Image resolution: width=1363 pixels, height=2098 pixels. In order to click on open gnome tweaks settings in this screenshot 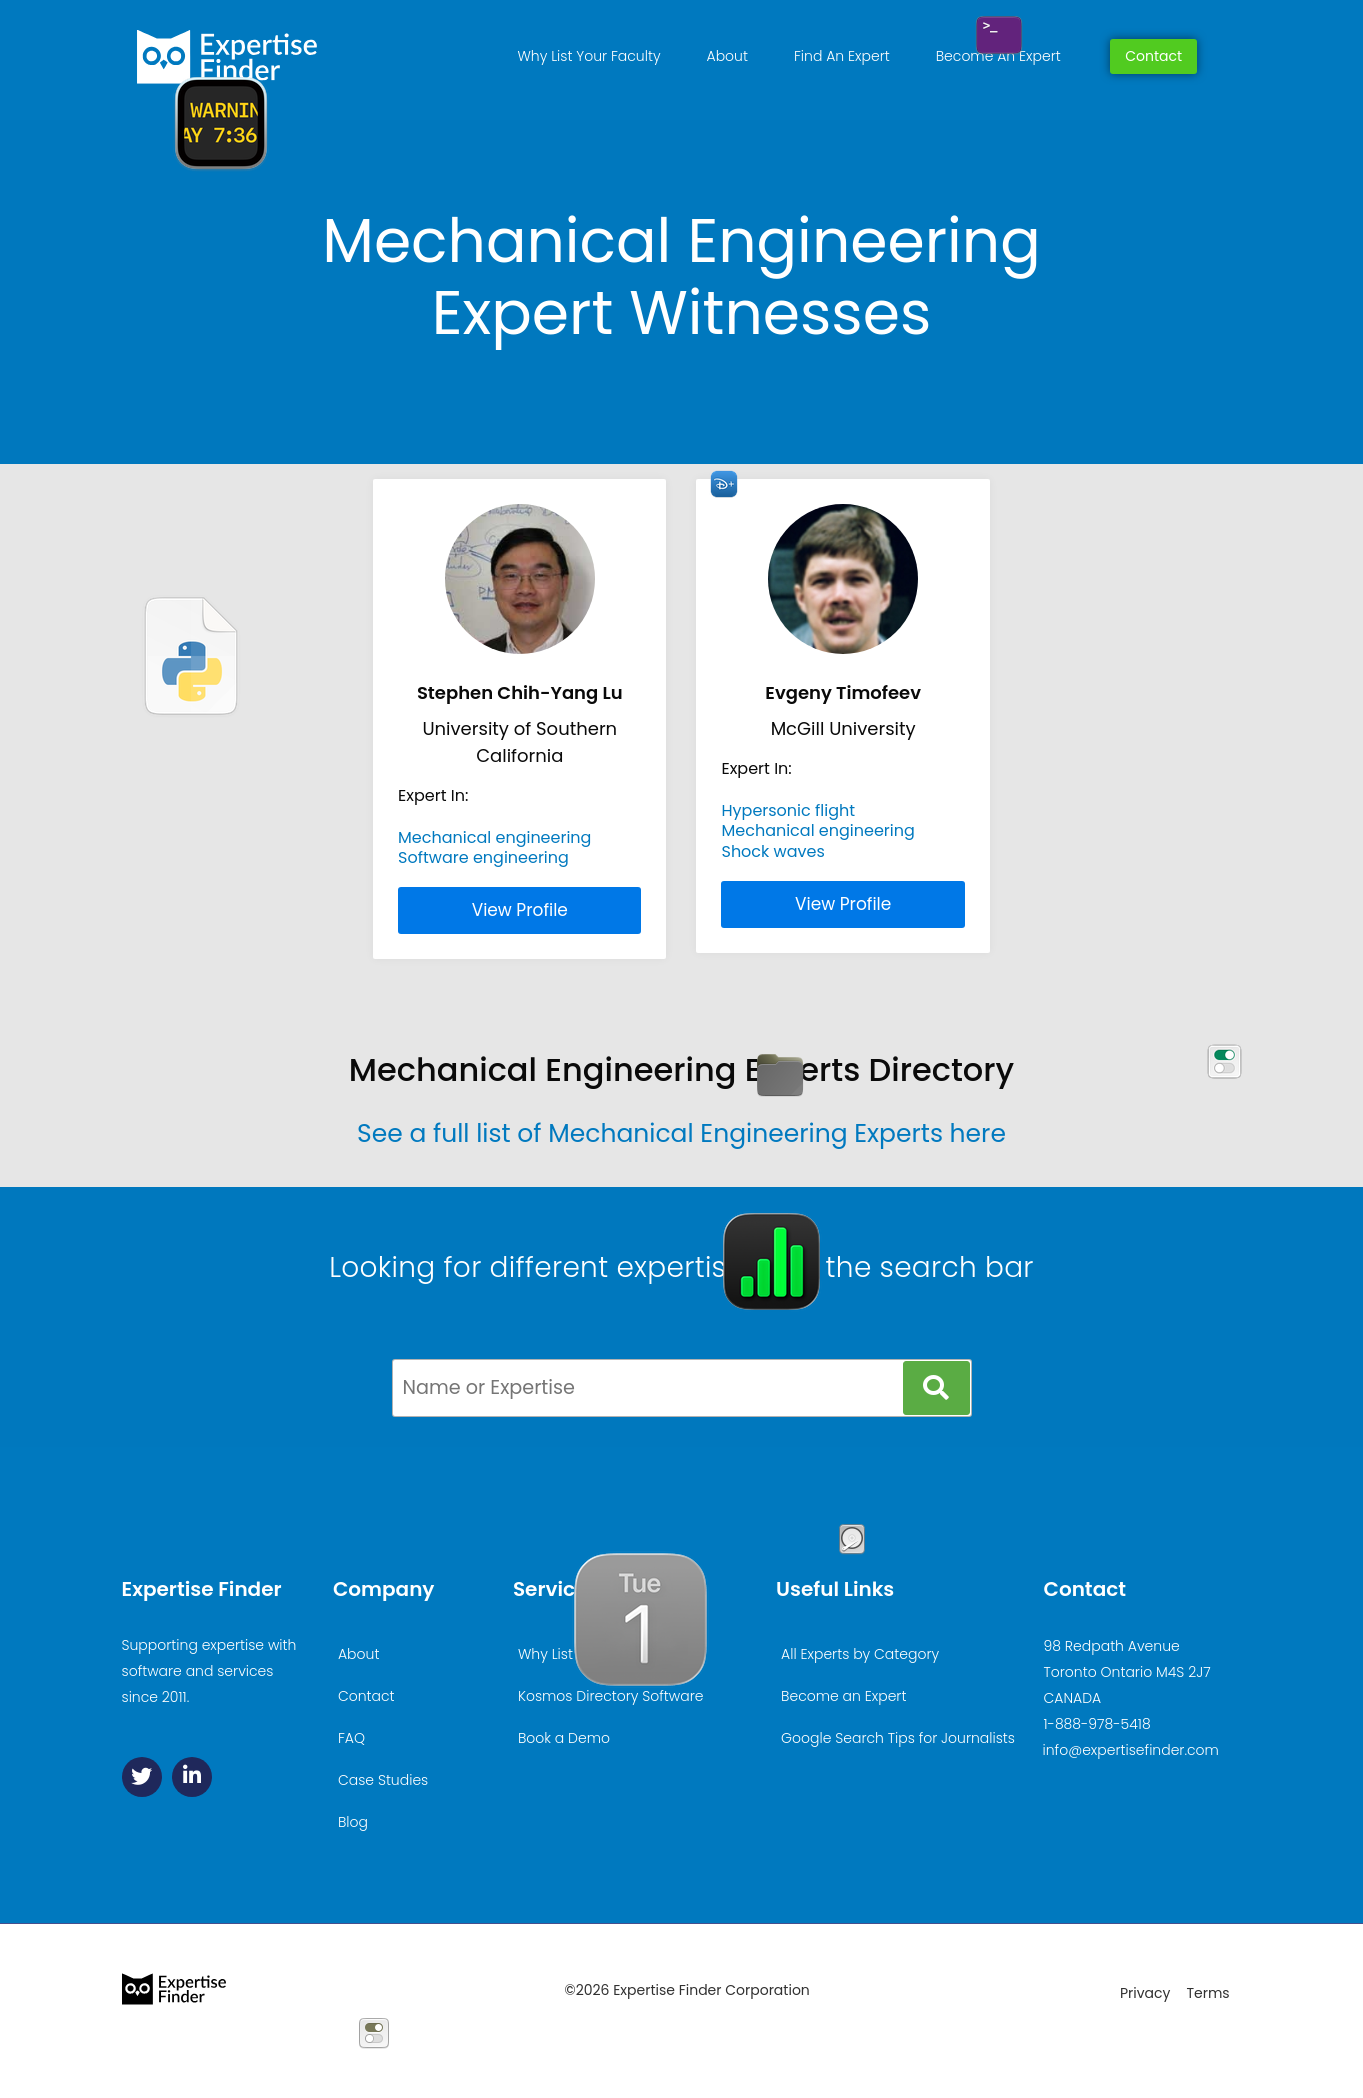, I will do `click(374, 2033)`.